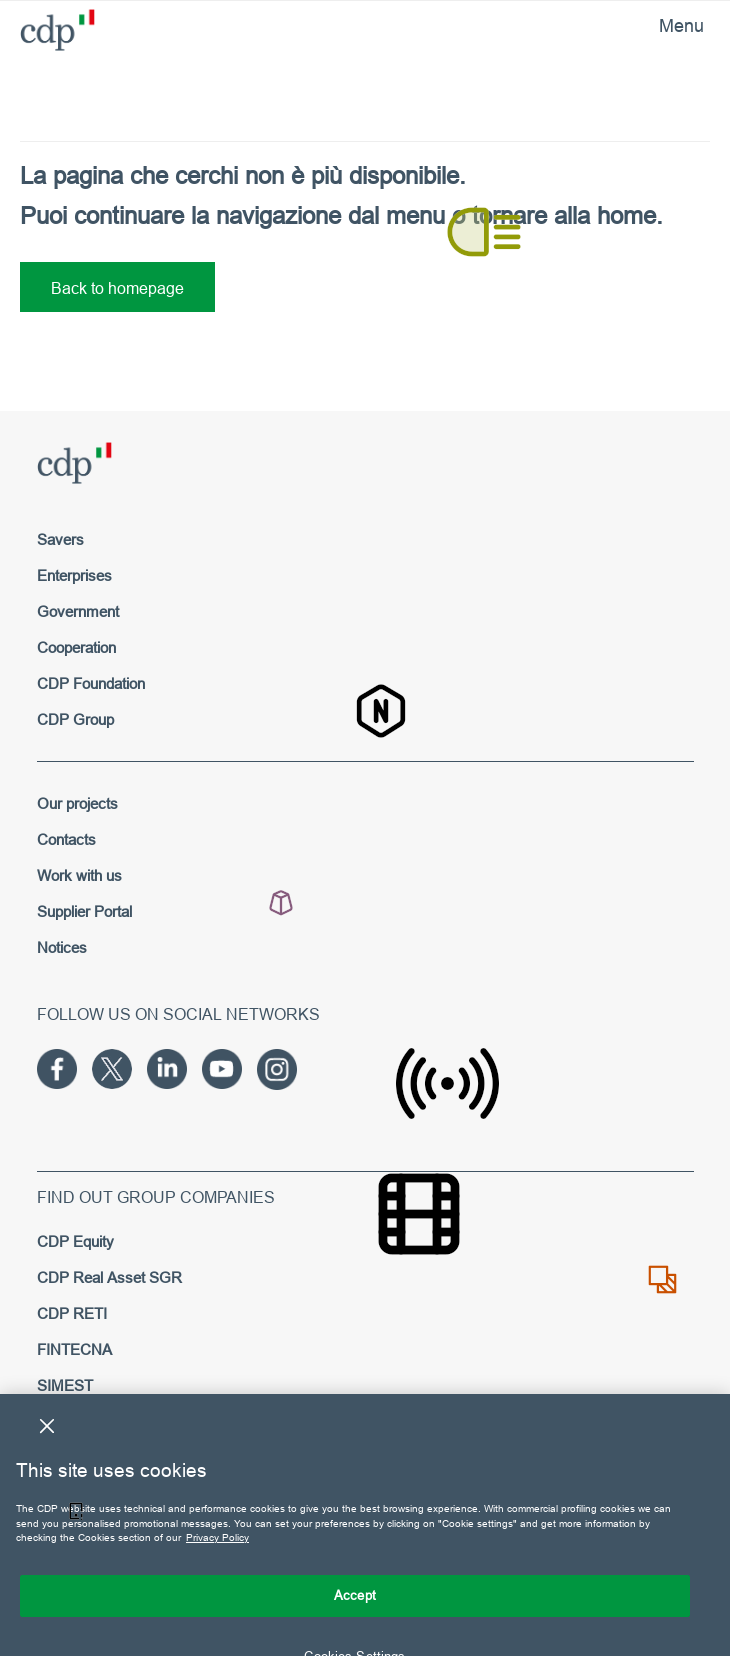  What do you see at coordinates (419, 1214) in the screenshot?
I see `access video or movie content` at bounding box center [419, 1214].